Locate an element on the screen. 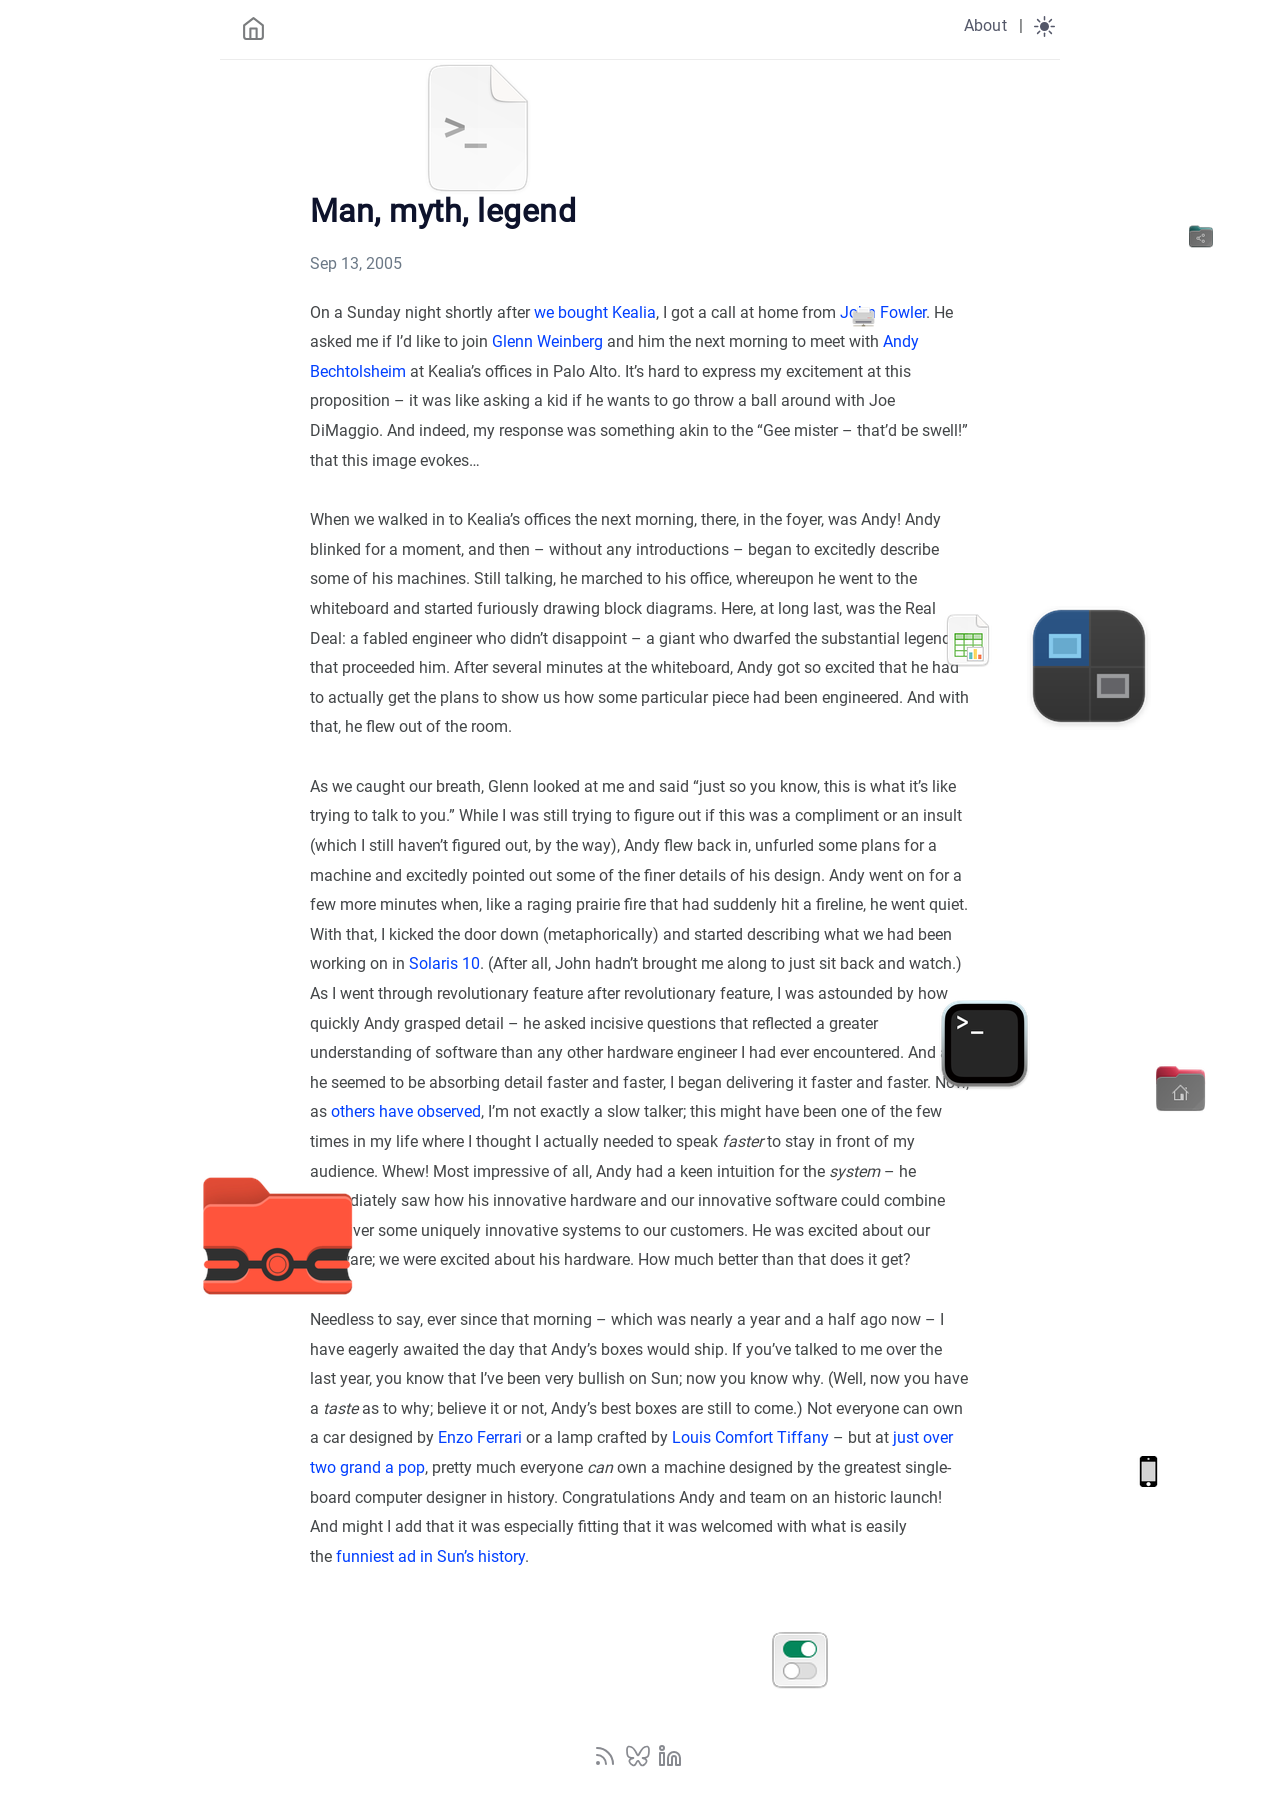 The width and height of the screenshot is (1280, 1810). access your home folder is located at coordinates (1180, 1088).